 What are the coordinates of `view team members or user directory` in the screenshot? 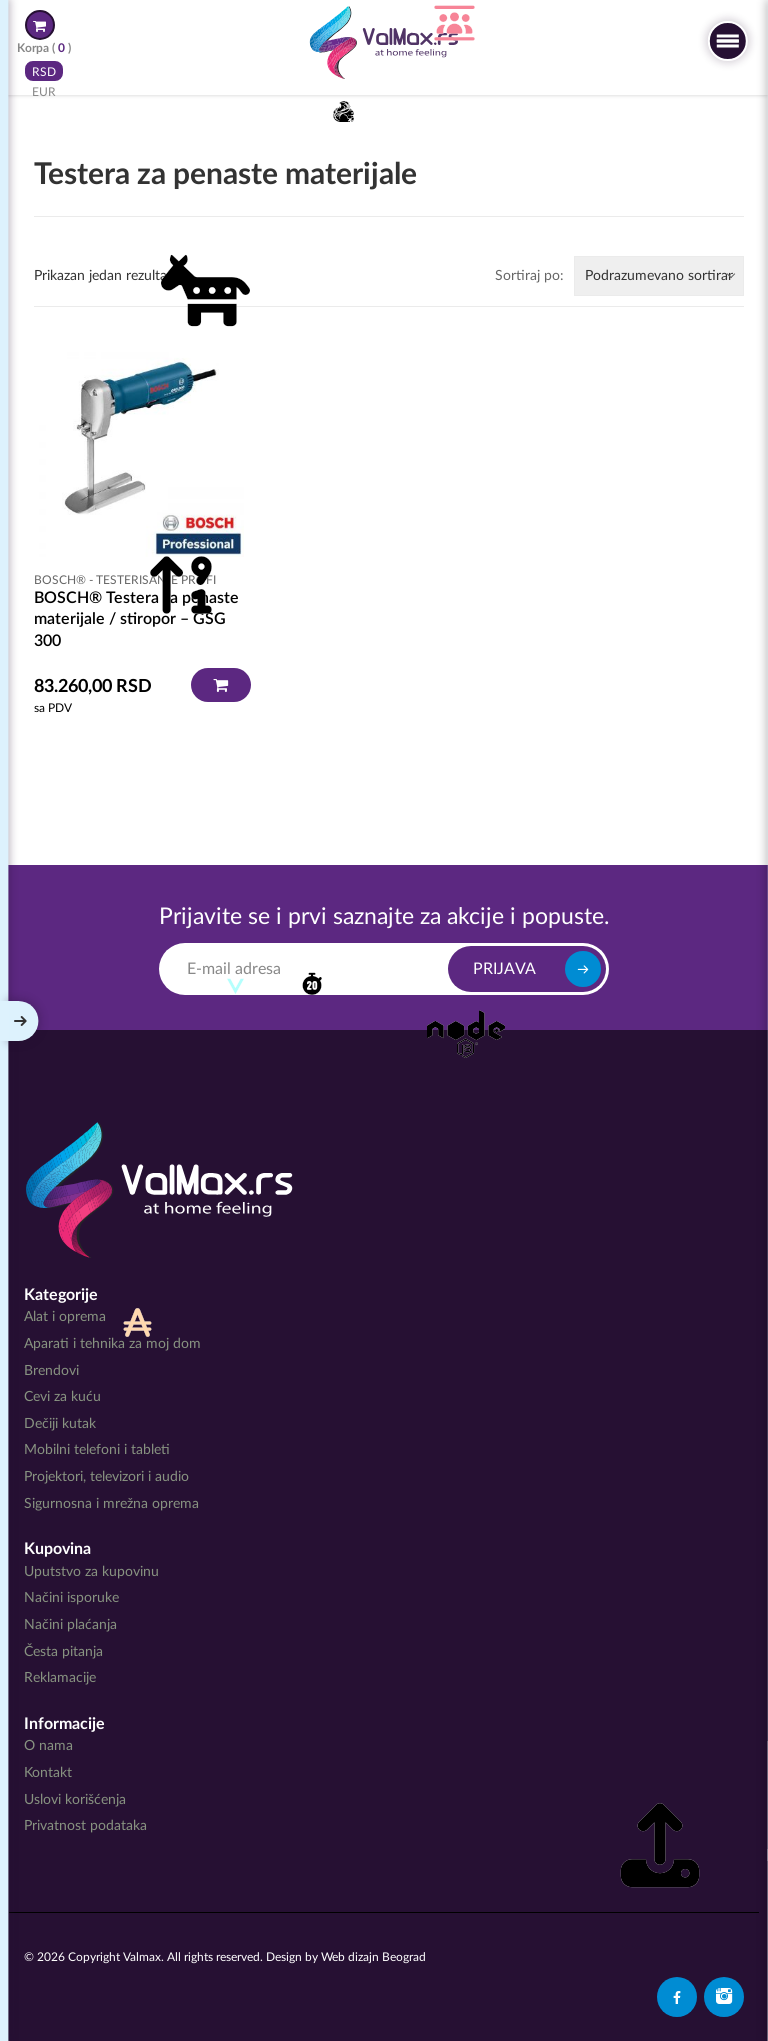 It's located at (454, 22).